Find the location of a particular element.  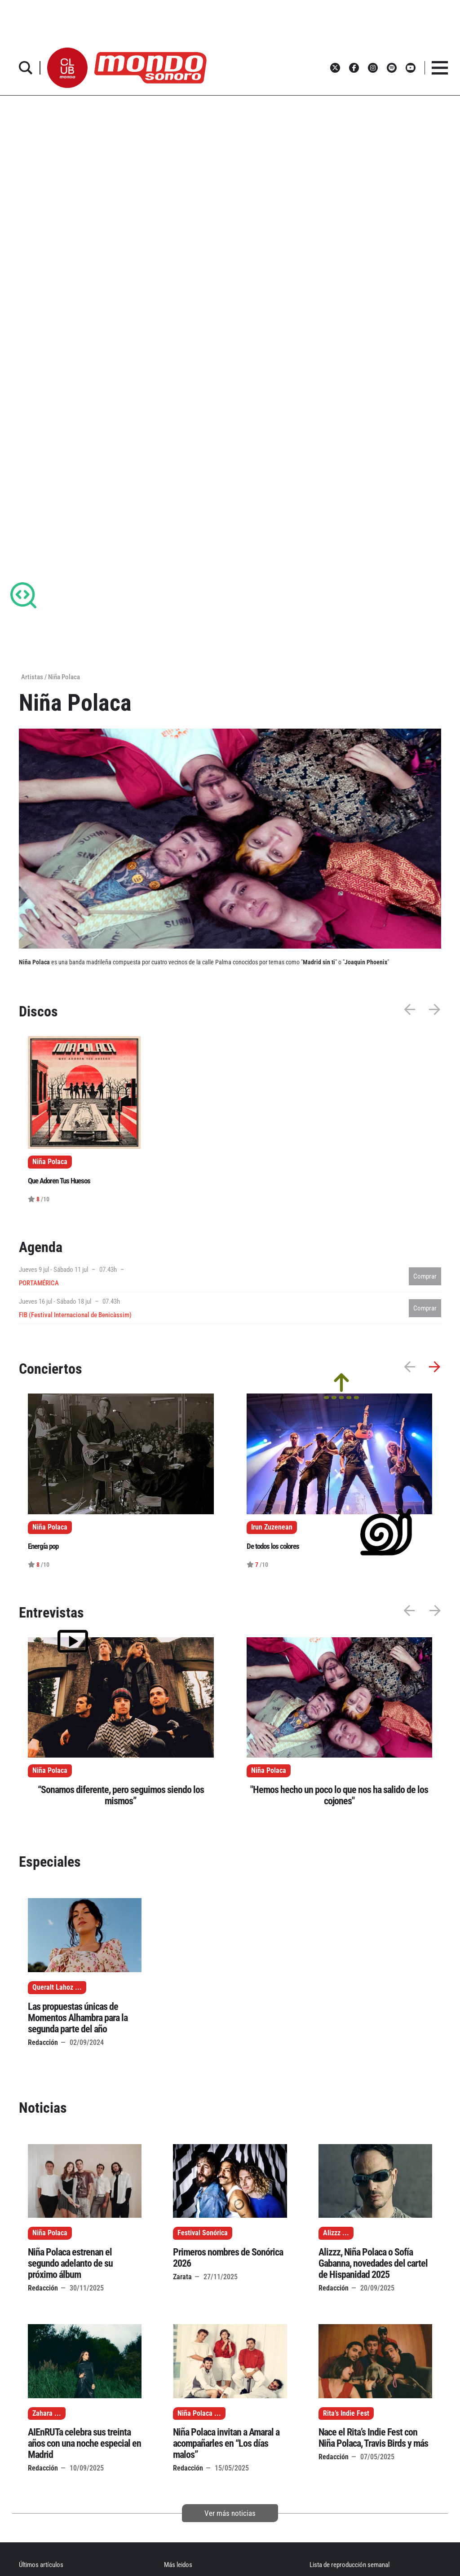

indicates slow loading or processing speed is located at coordinates (386, 1532).